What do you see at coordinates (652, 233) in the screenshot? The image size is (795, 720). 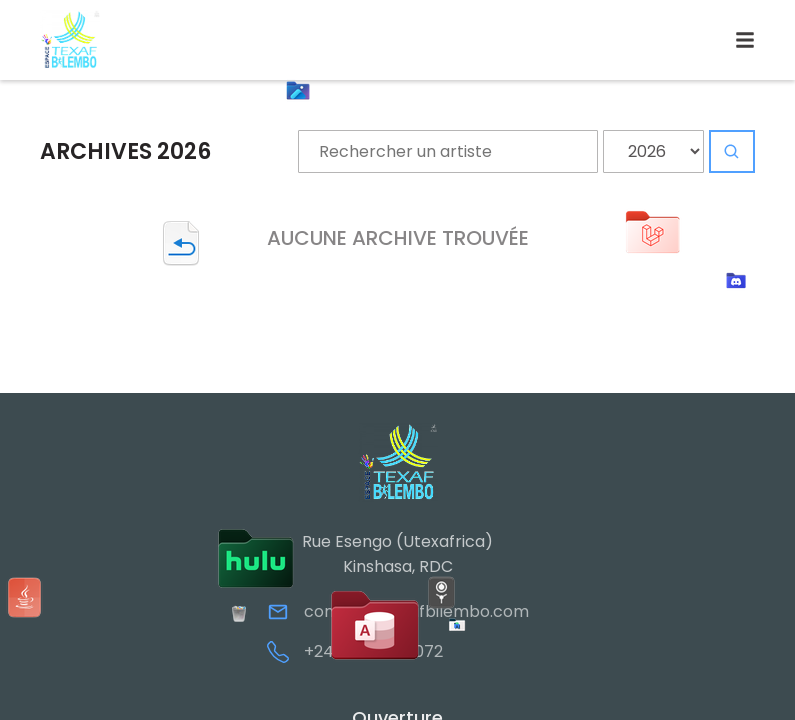 I see `laravel project folder` at bounding box center [652, 233].